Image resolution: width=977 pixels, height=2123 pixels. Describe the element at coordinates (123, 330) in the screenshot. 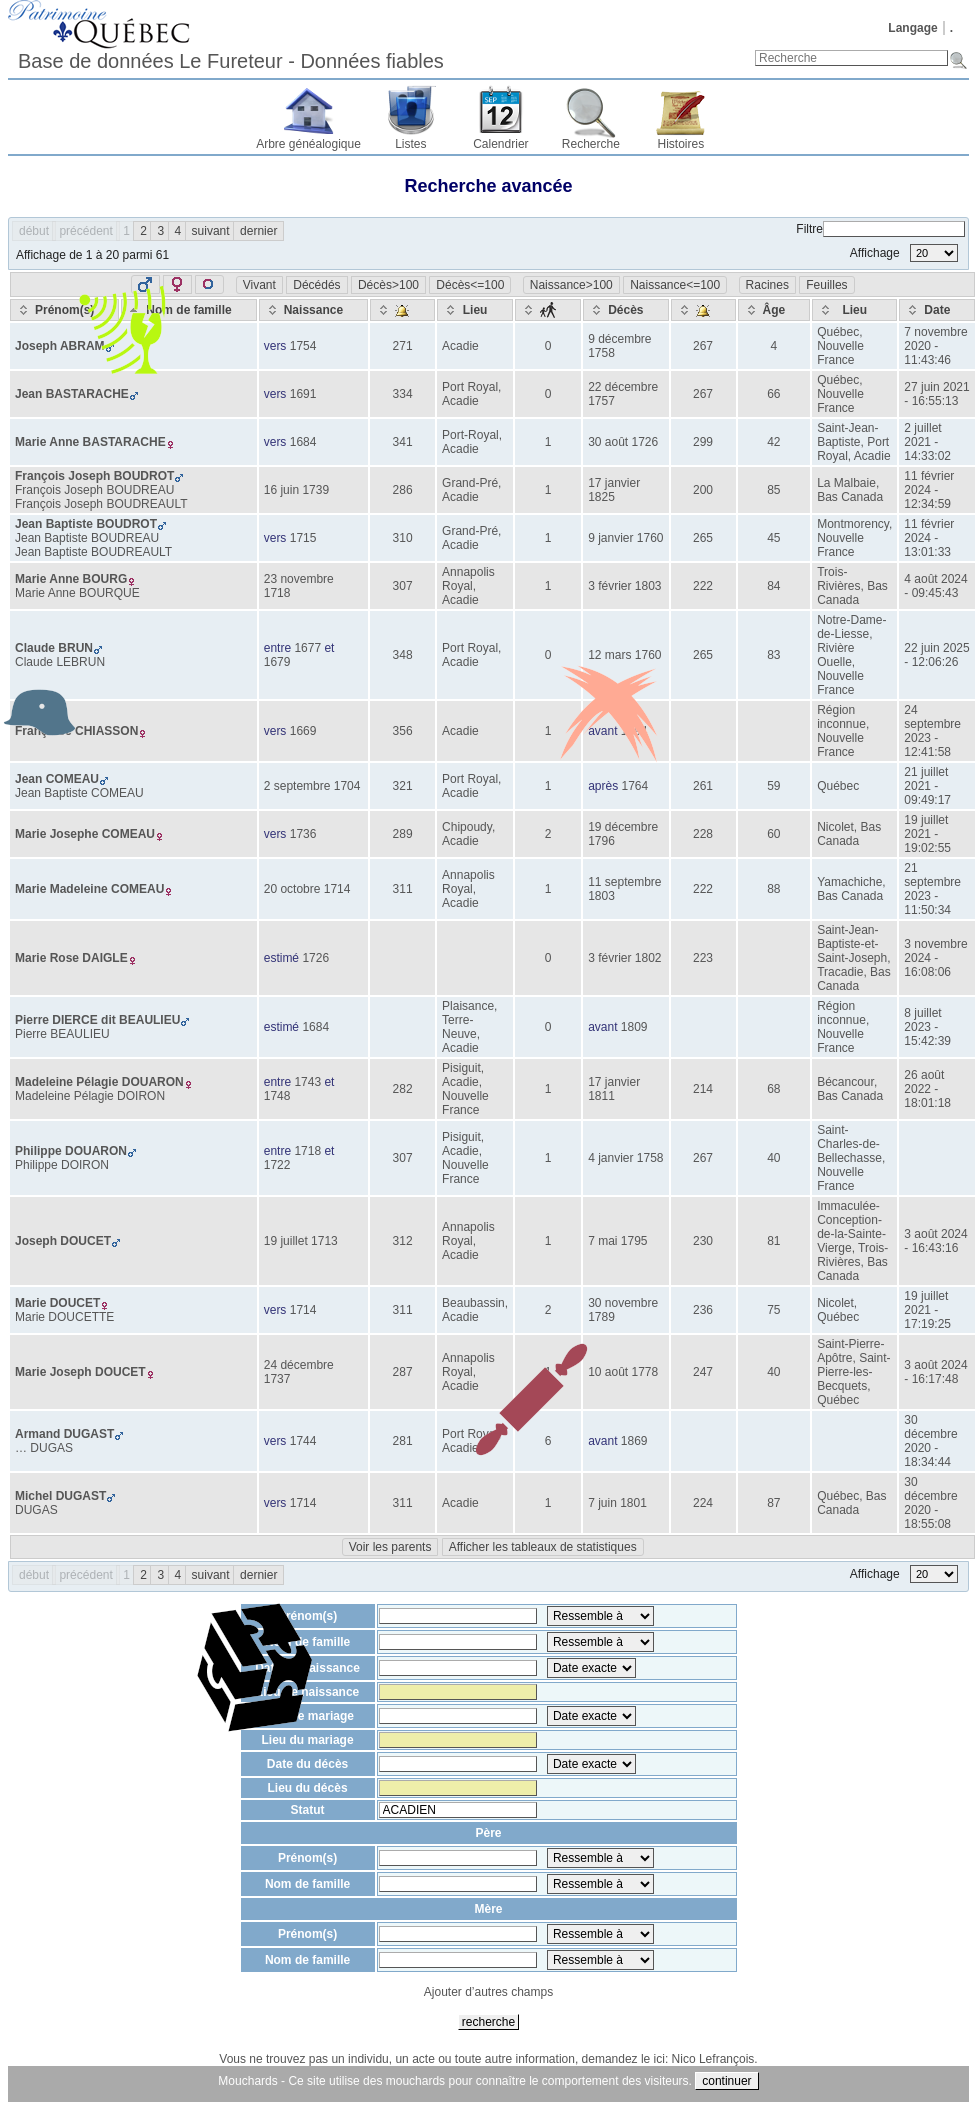

I see `access ultrasound or sonography features` at that location.